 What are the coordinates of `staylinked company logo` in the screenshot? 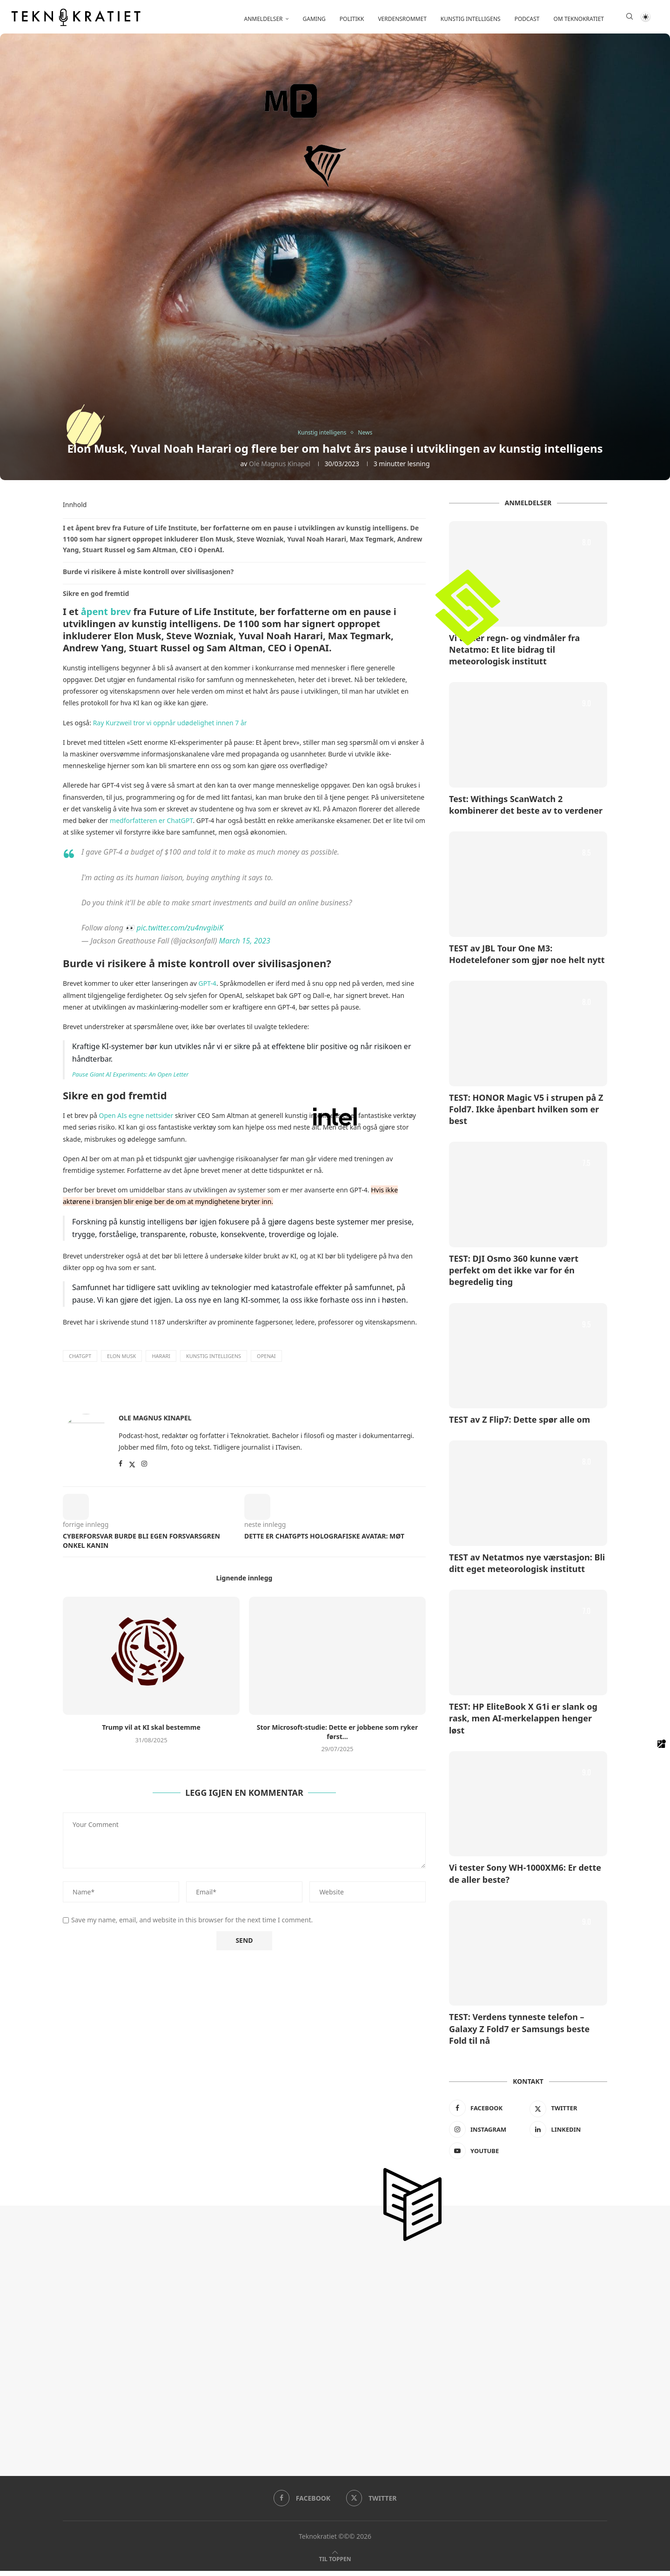 It's located at (468, 607).